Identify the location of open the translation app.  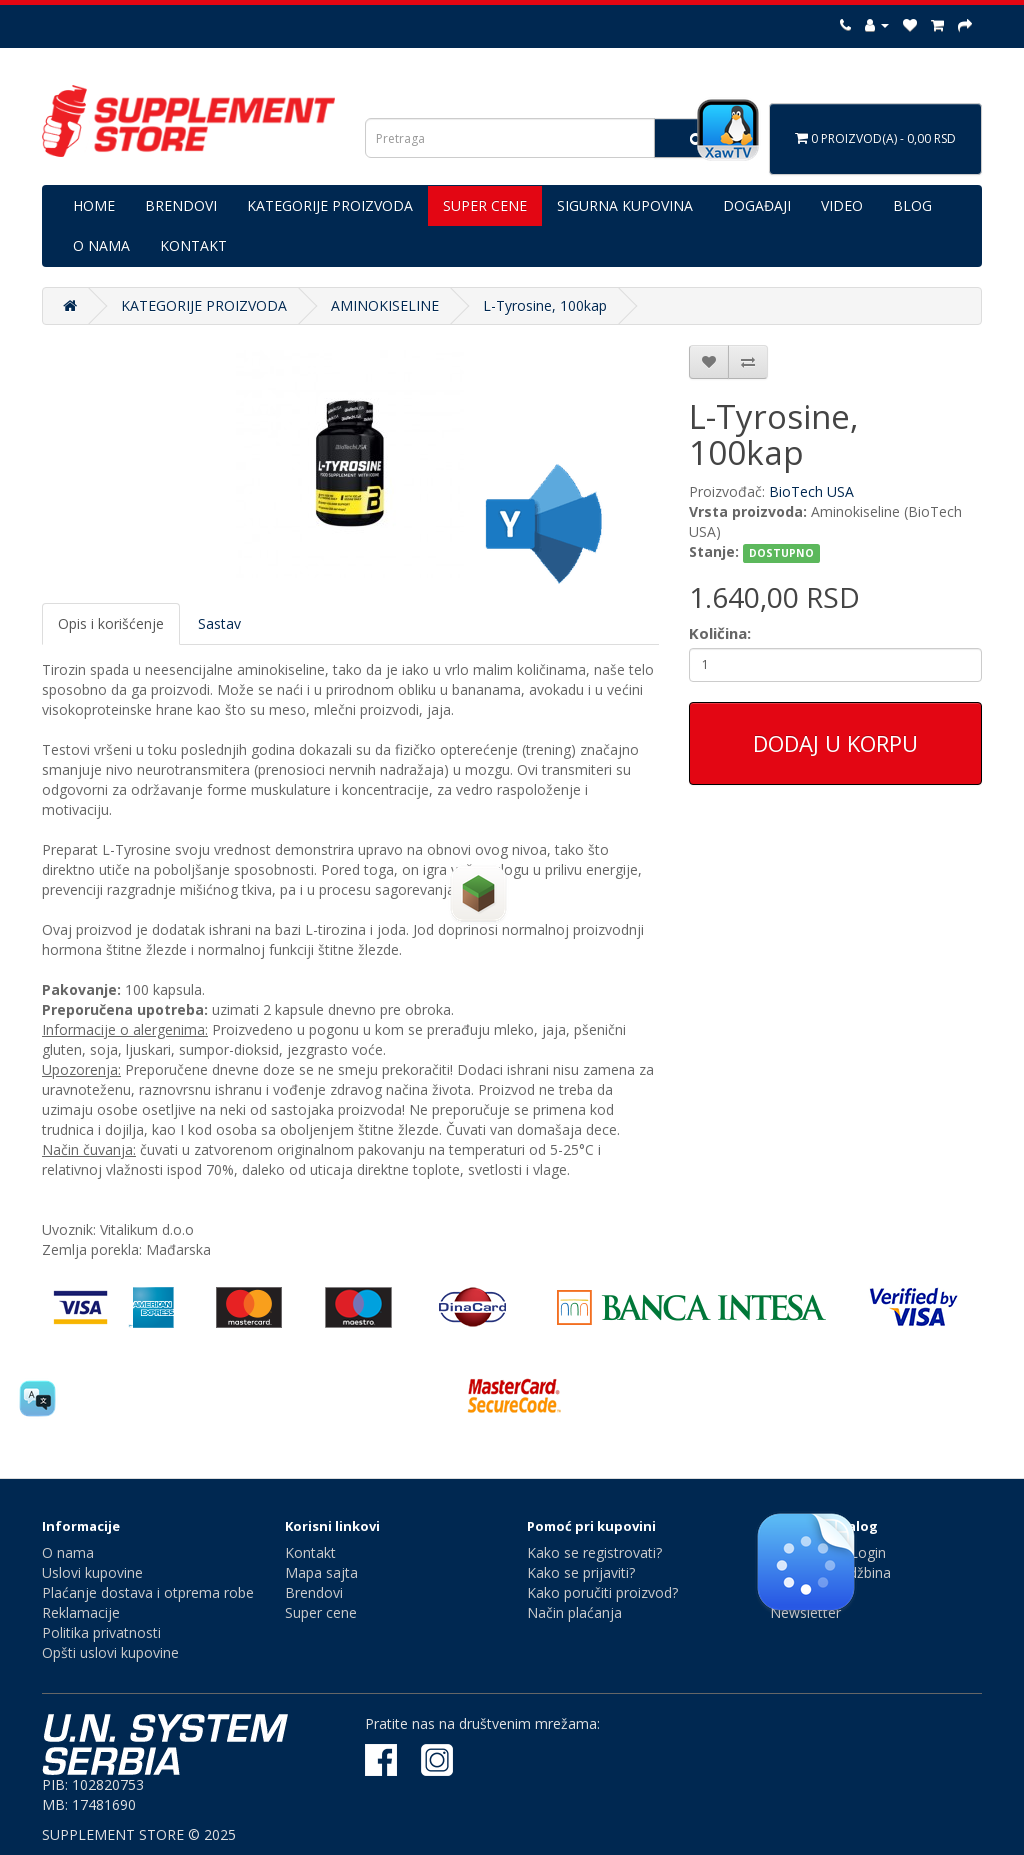
(37, 1398).